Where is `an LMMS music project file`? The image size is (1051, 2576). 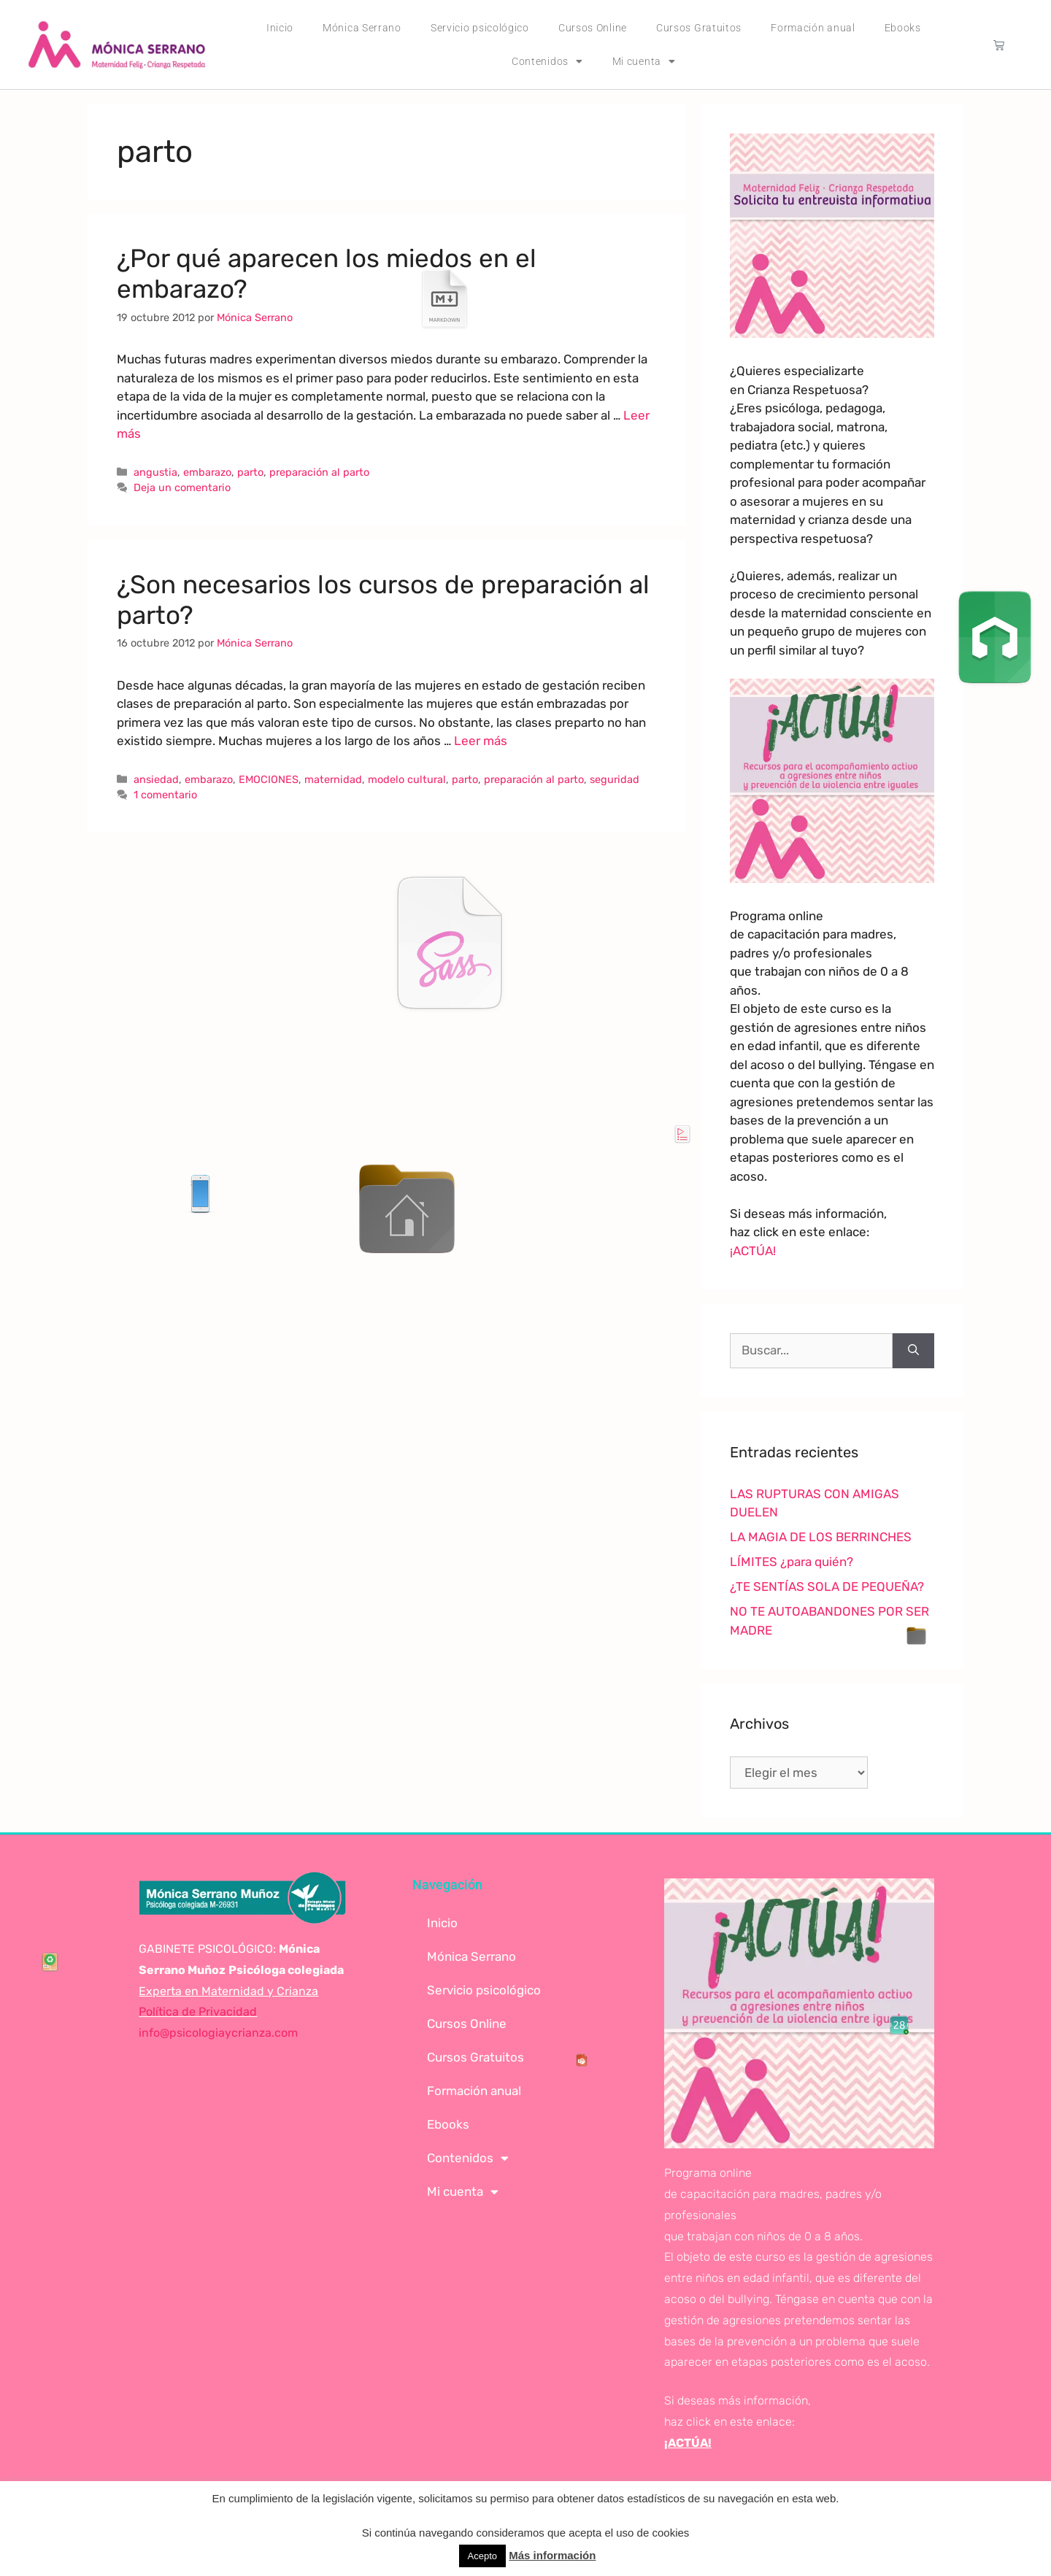 an LMMS music project file is located at coordinates (995, 637).